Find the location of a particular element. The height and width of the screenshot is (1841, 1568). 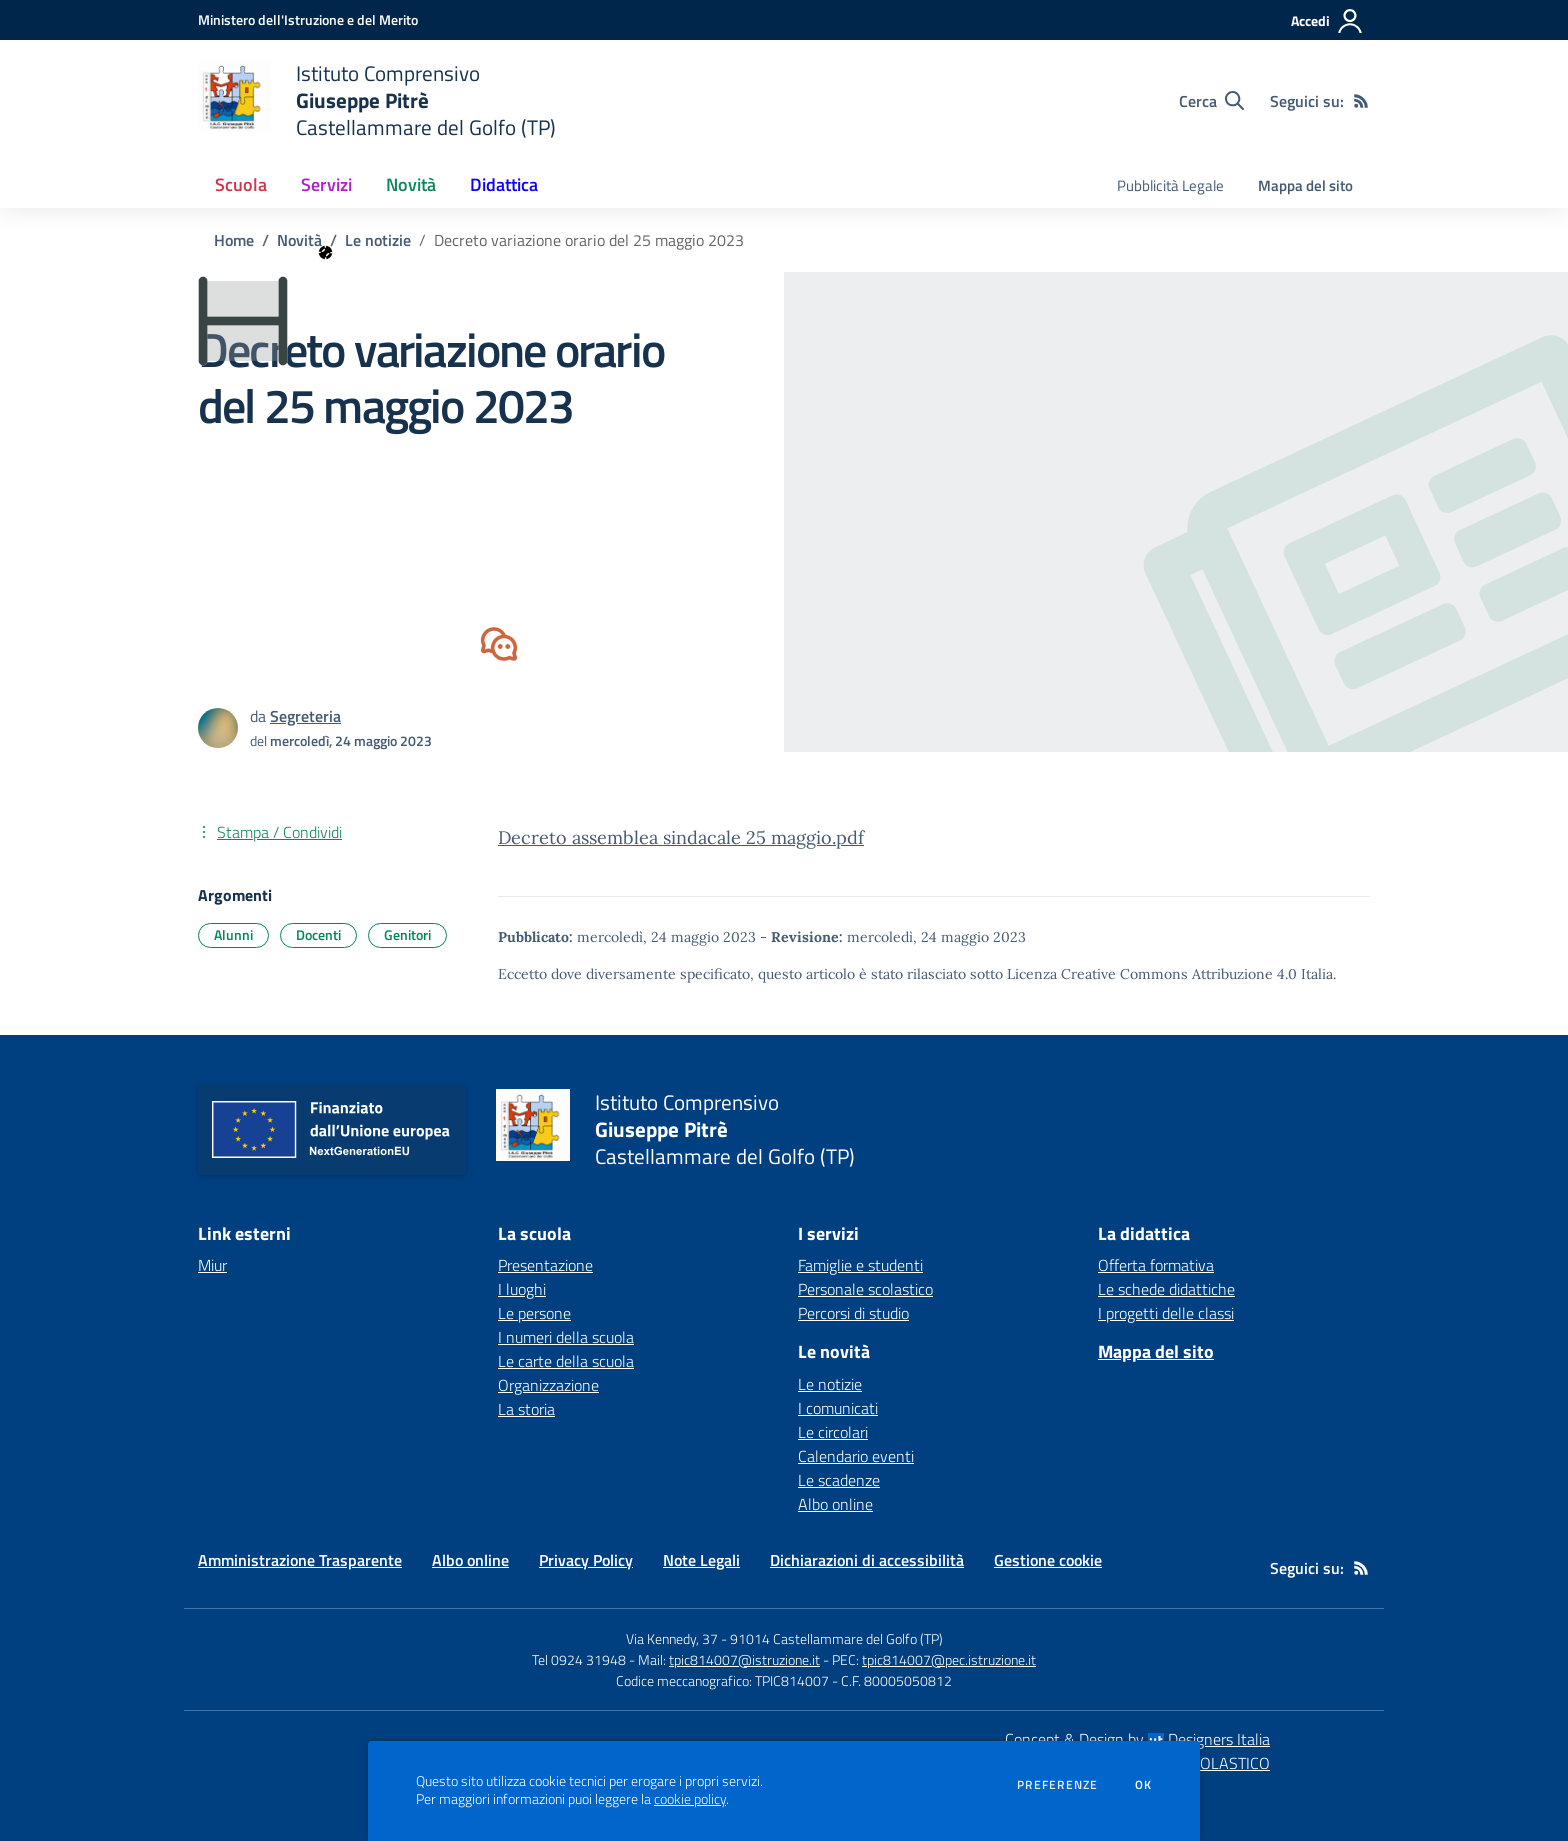

view baseball or sports content is located at coordinates (325, 252).